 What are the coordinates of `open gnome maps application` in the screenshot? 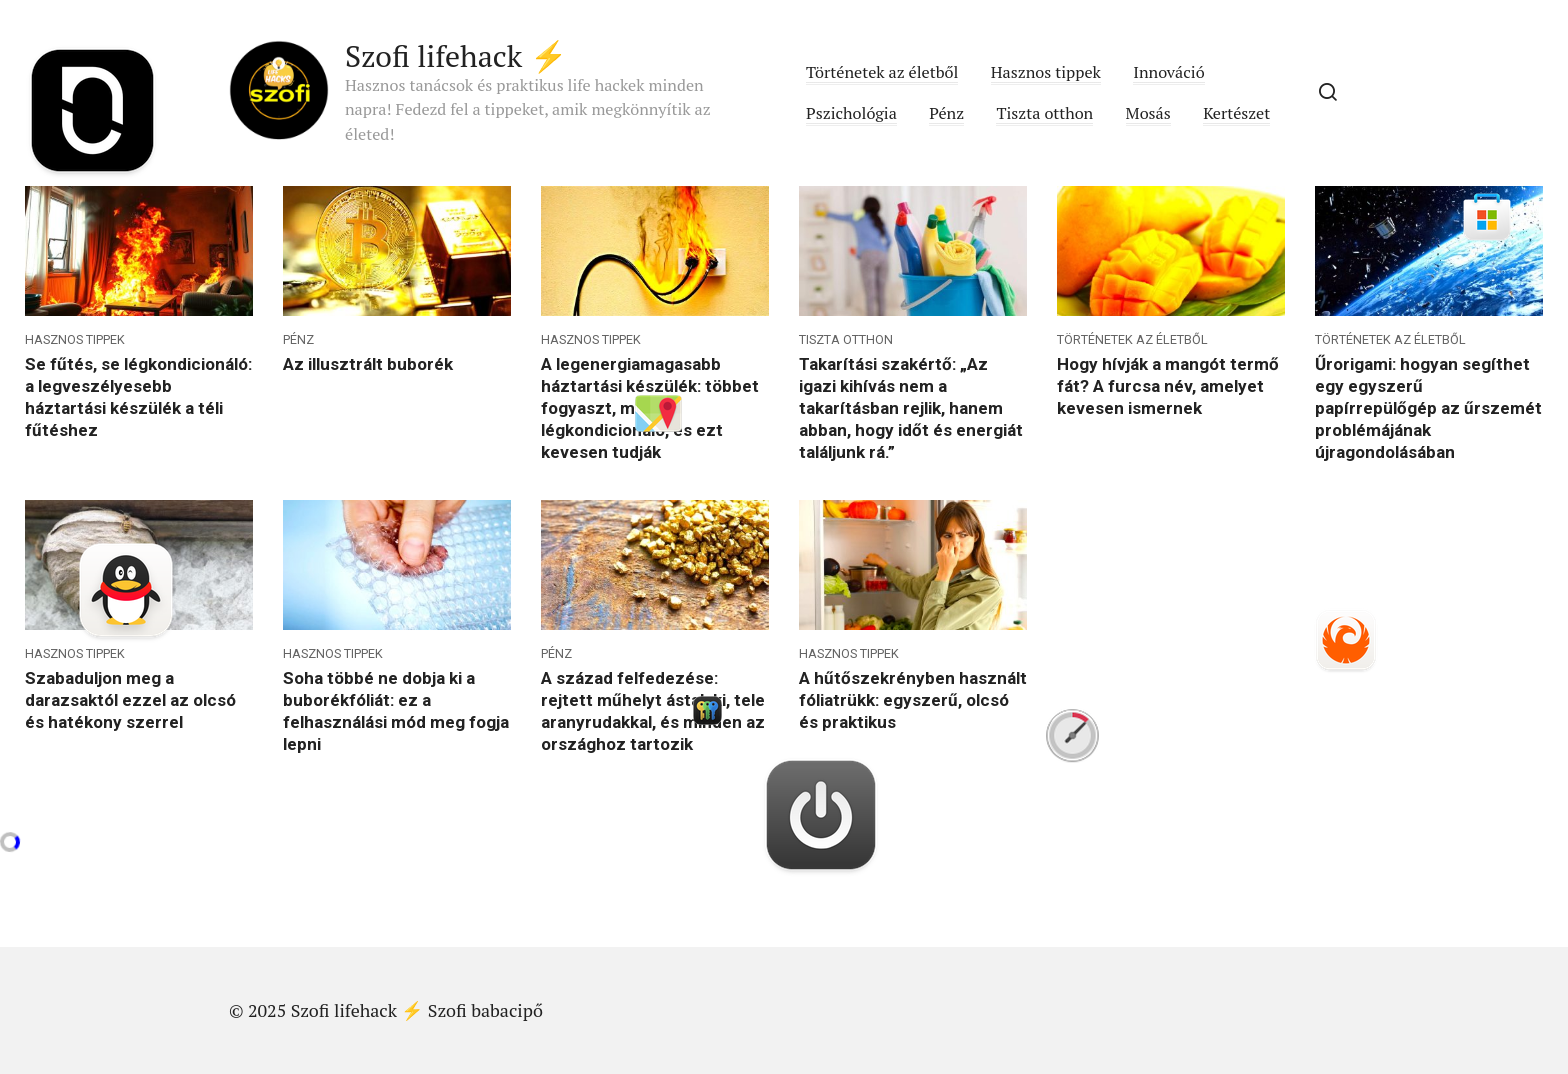 It's located at (658, 413).